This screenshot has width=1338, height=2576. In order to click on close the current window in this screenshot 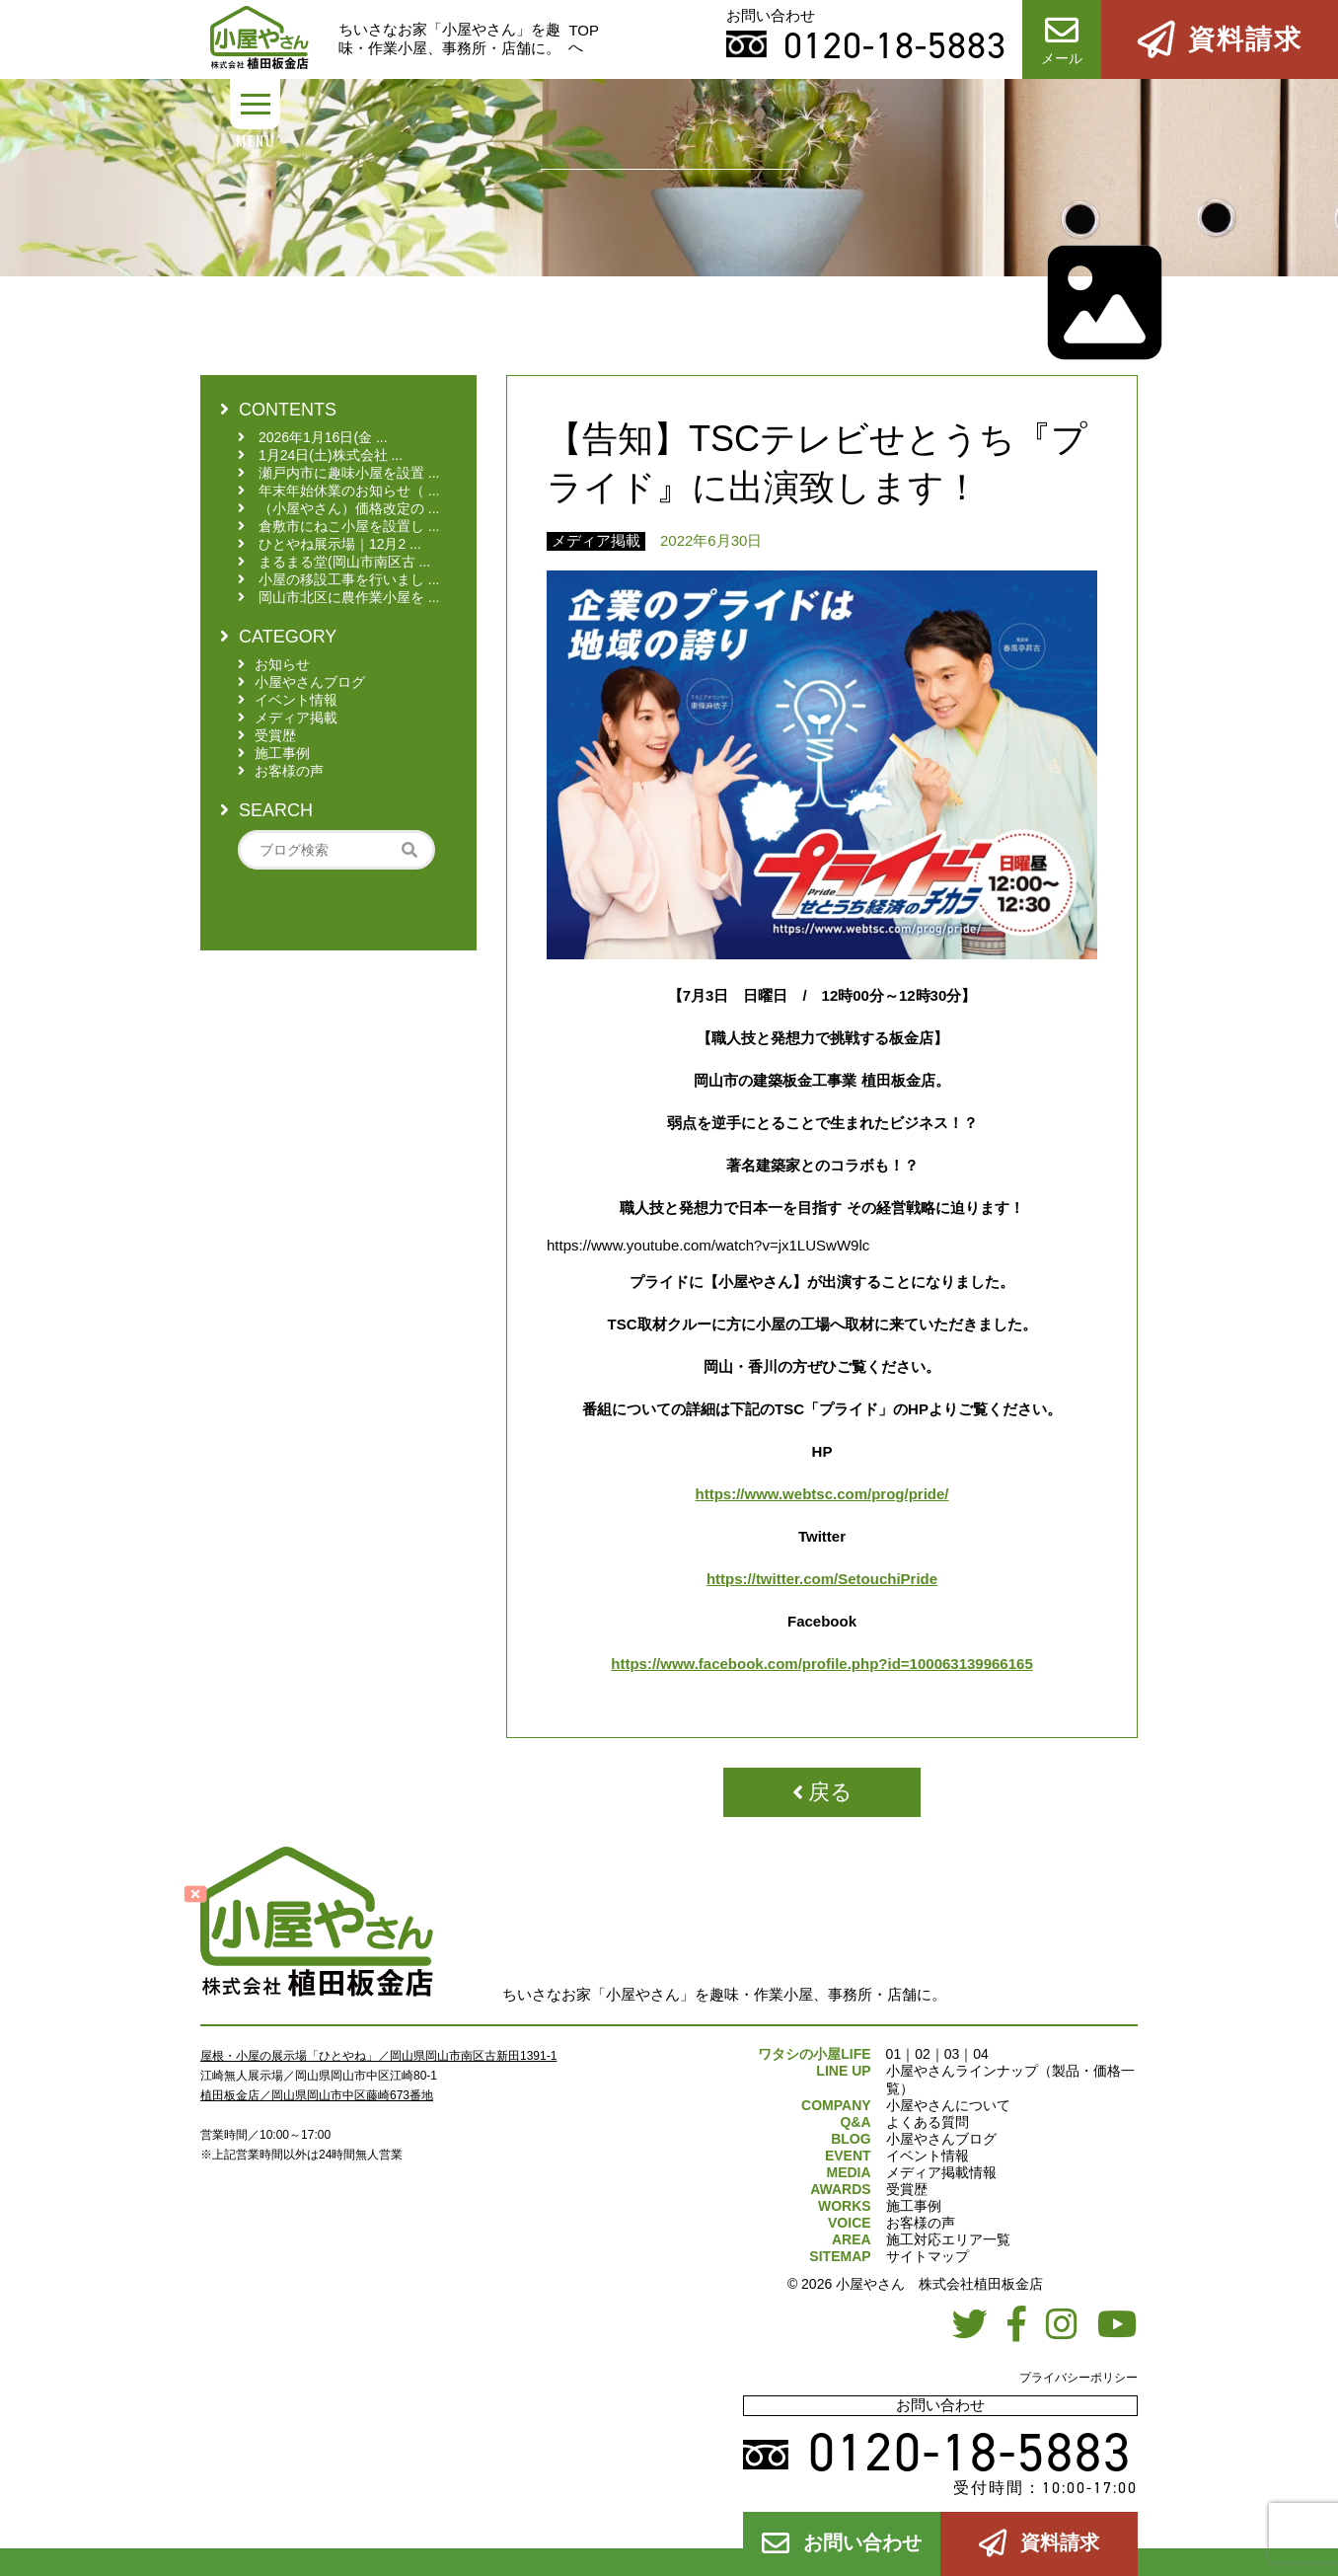, I will do `click(195, 1894)`.